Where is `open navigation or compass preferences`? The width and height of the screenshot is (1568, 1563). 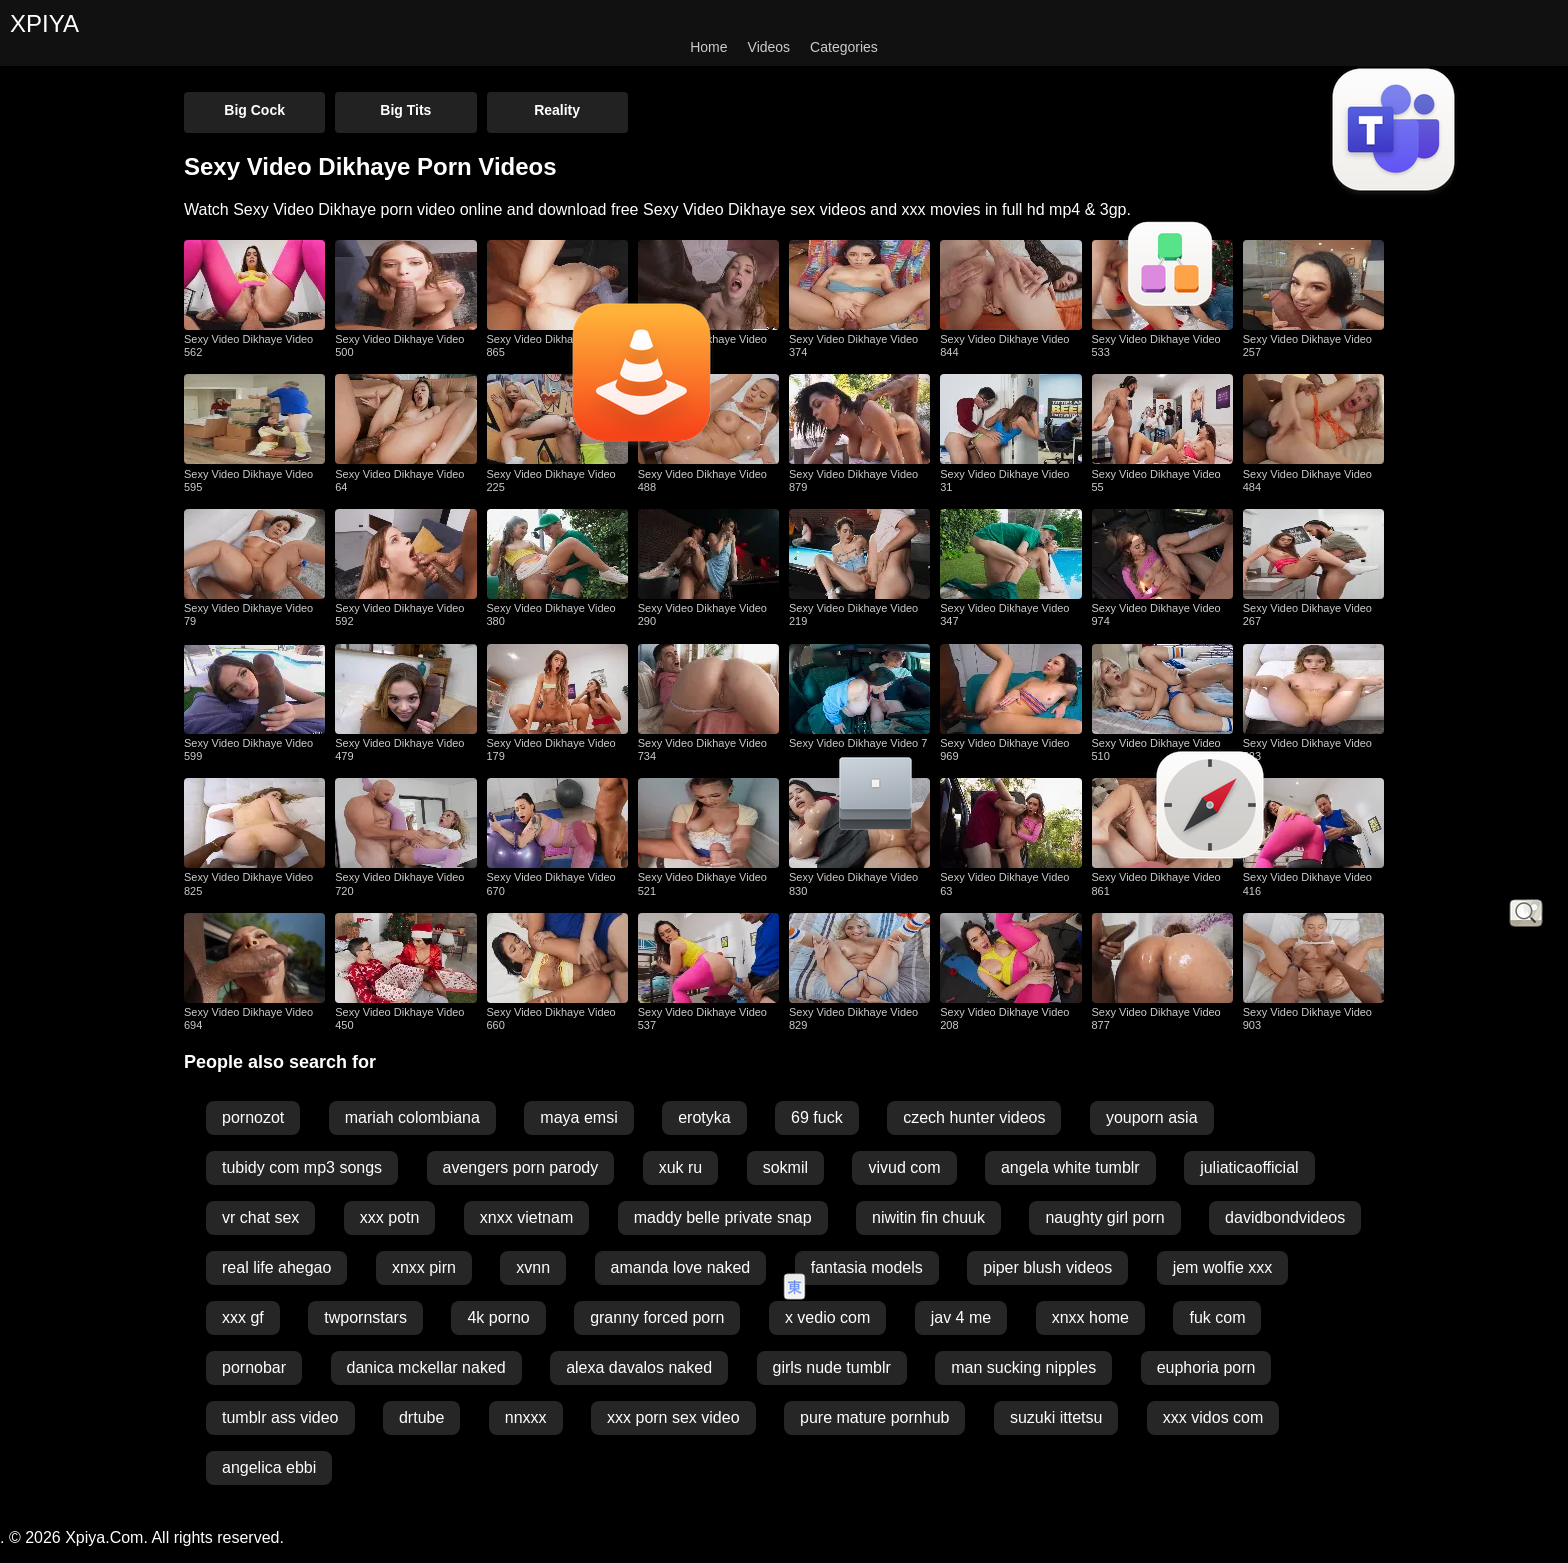 open navigation or compass preferences is located at coordinates (1210, 805).